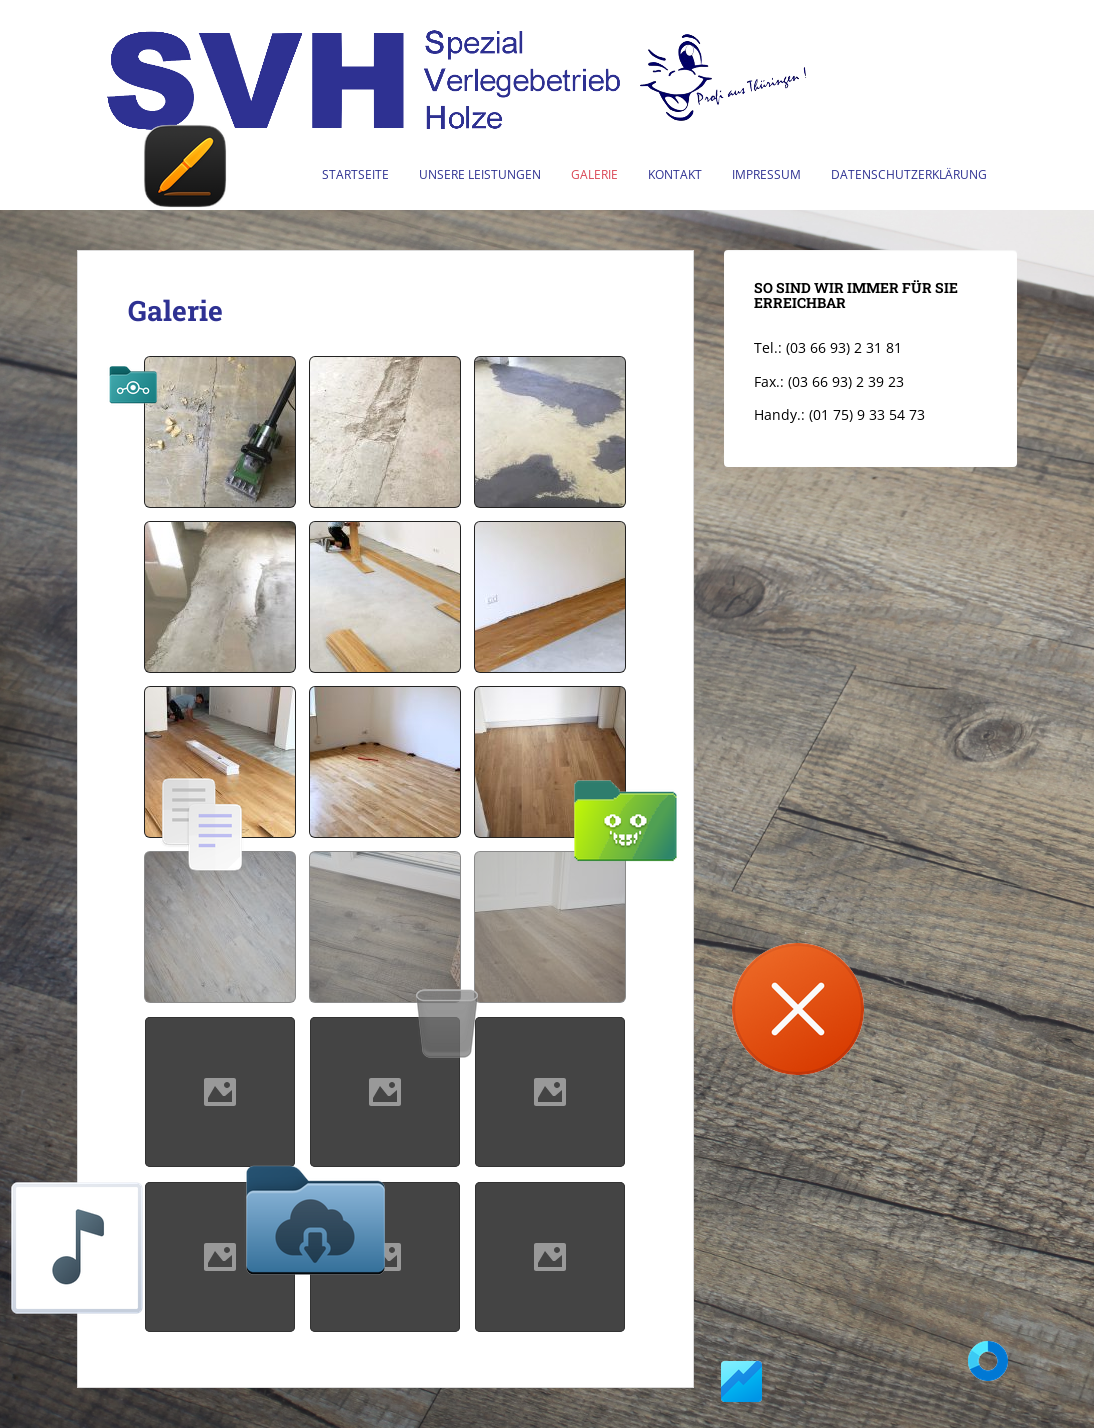 The height and width of the screenshot is (1428, 1094). I want to click on open downloads folder, so click(315, 1224).